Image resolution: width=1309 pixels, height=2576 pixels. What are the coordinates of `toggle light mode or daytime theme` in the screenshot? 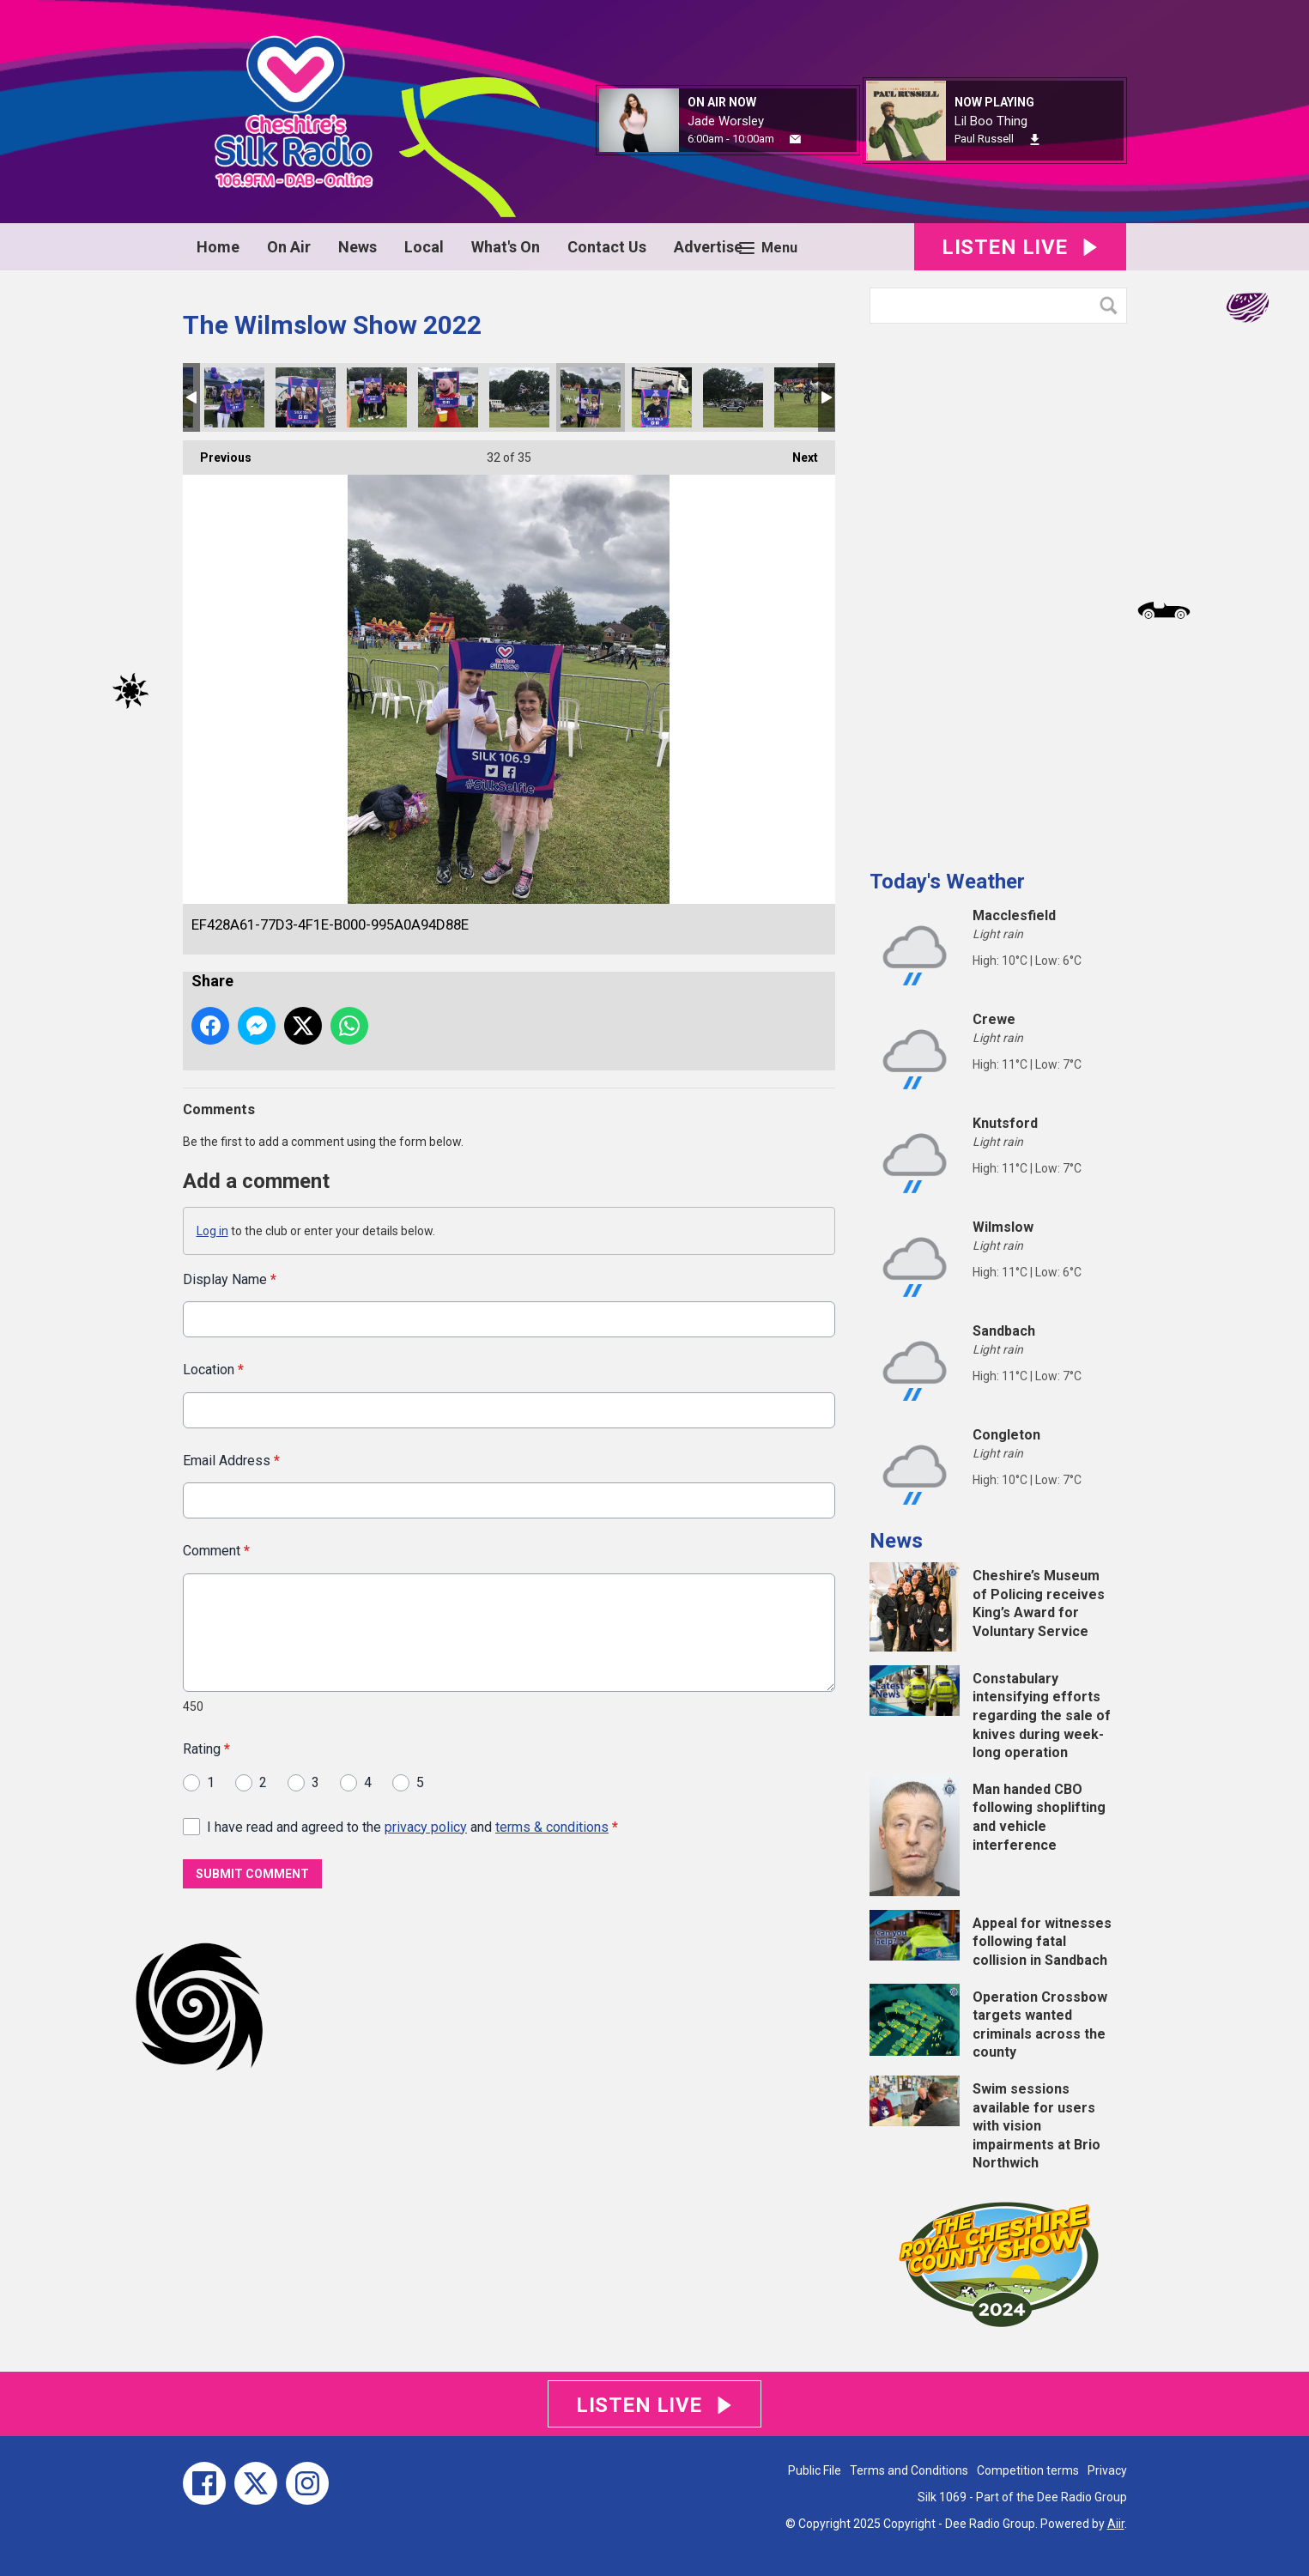 It's located at (130, 691).